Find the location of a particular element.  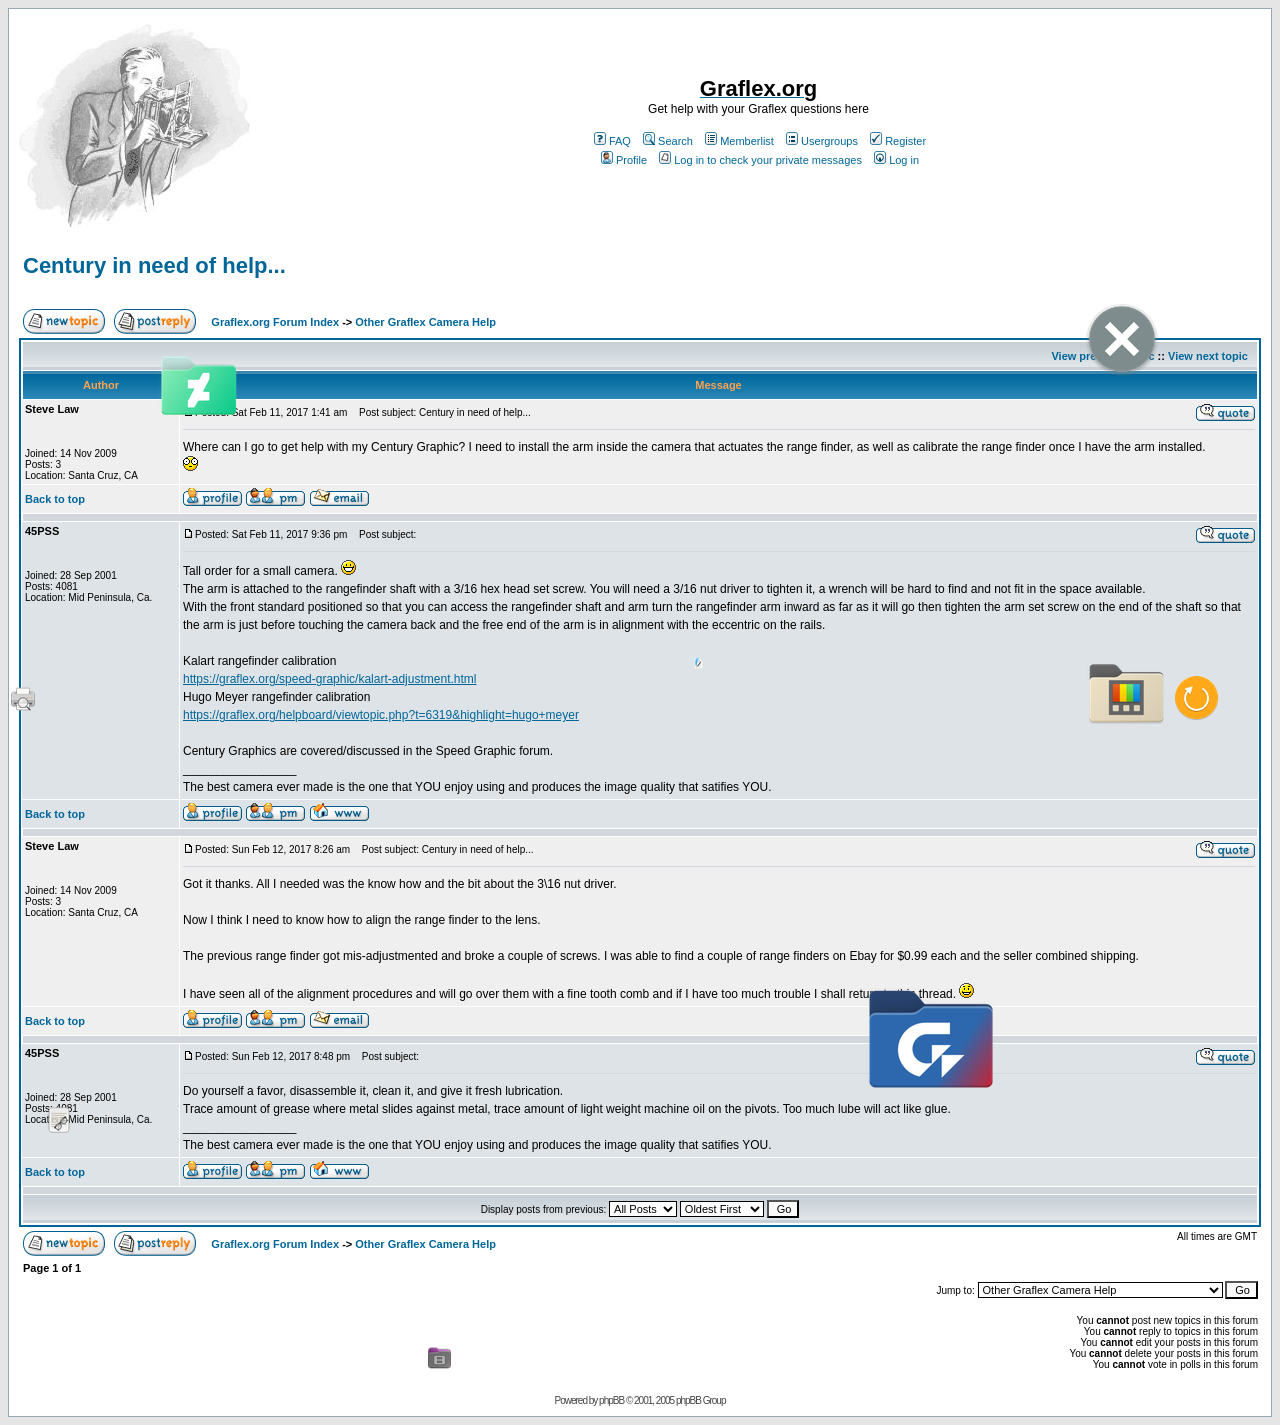

open PowerToys settings folder is located at coordinates (1126, 695).